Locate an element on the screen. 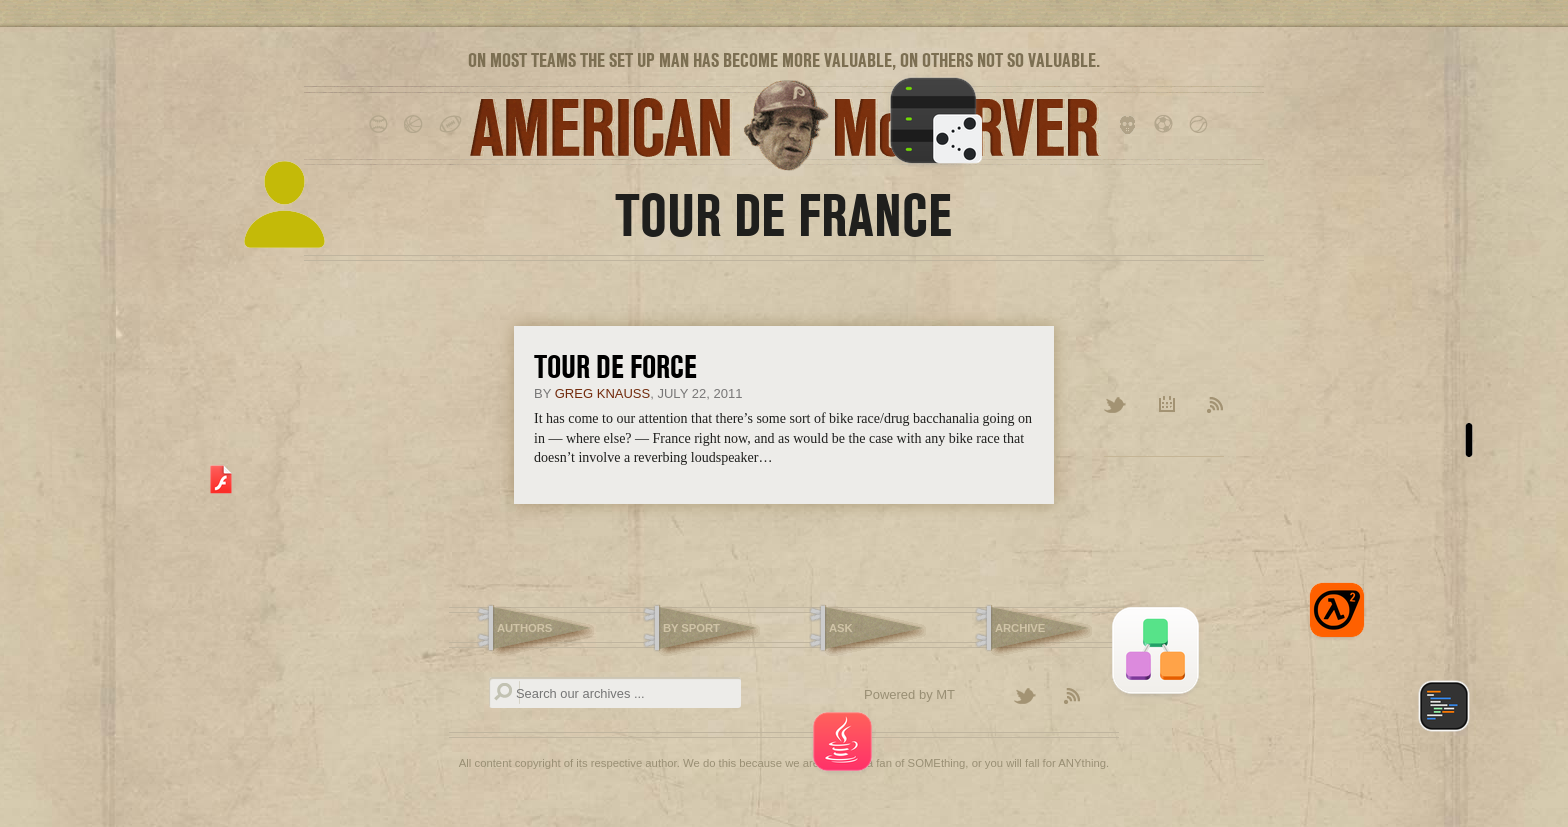 This screenshot has width=1568, height=827. flash video file type indicator is located at coordinates (221, 480).